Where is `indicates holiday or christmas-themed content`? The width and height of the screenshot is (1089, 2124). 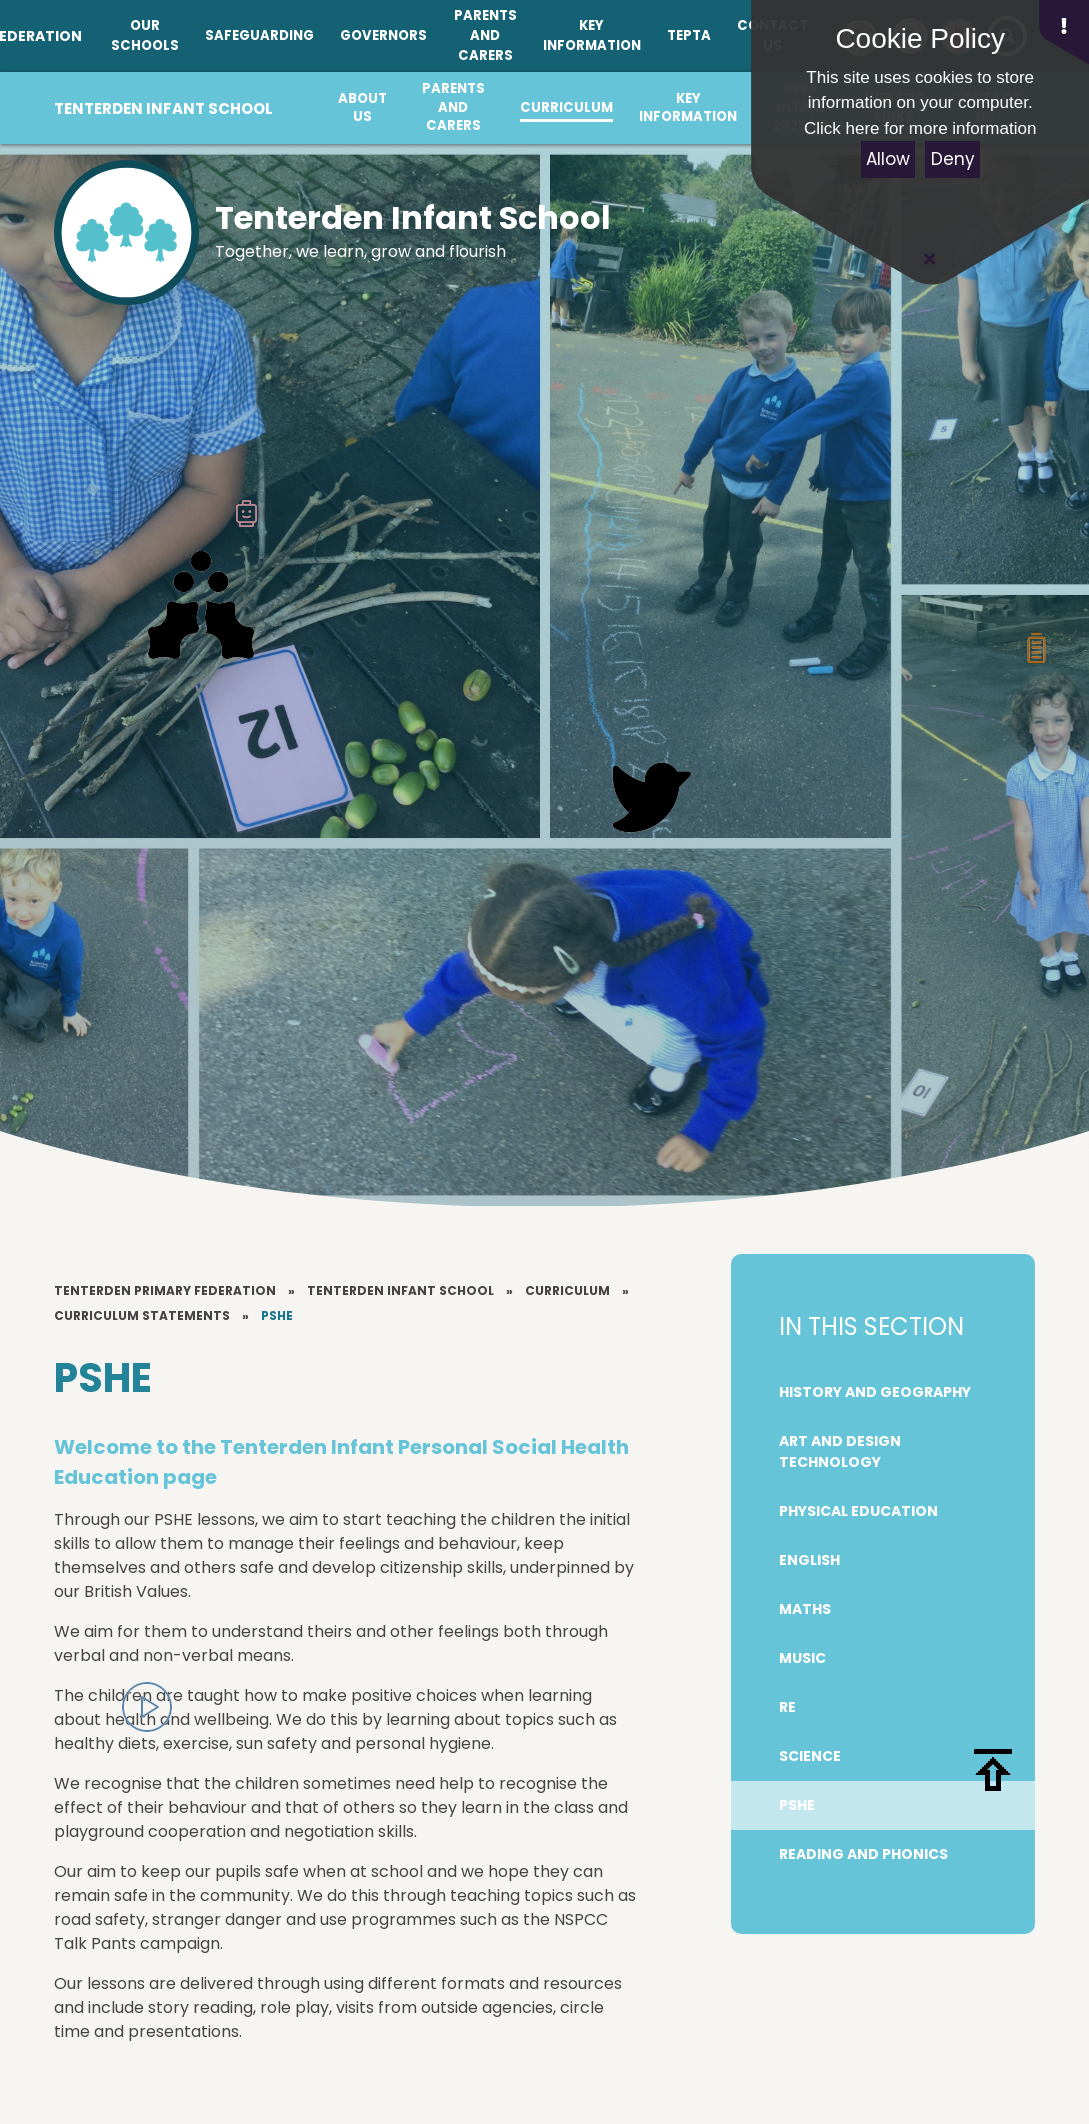 indicates holiday or christmas-themed content is located at coordinates (201, 606).